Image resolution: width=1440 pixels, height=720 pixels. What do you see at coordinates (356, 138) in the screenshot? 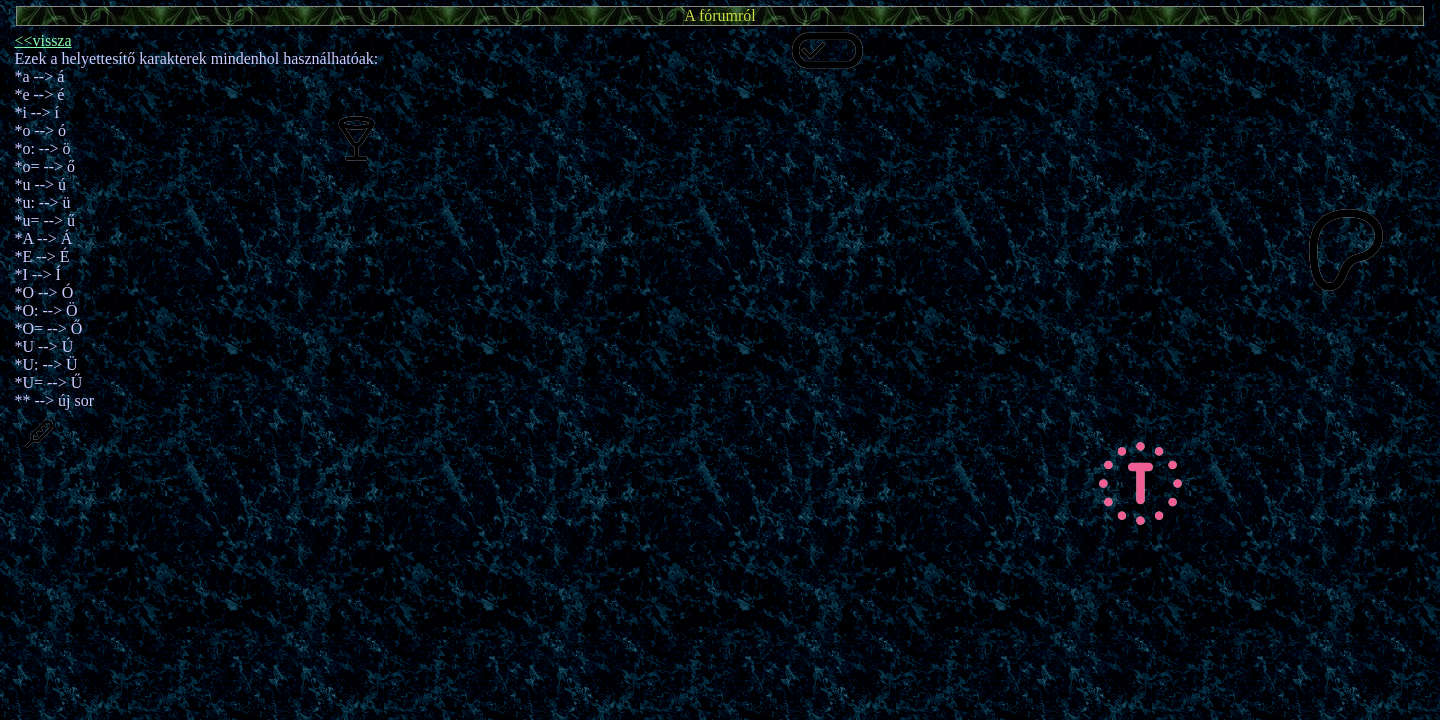
I see `view bar or cocktail menu` at bounding box center [356, 138].